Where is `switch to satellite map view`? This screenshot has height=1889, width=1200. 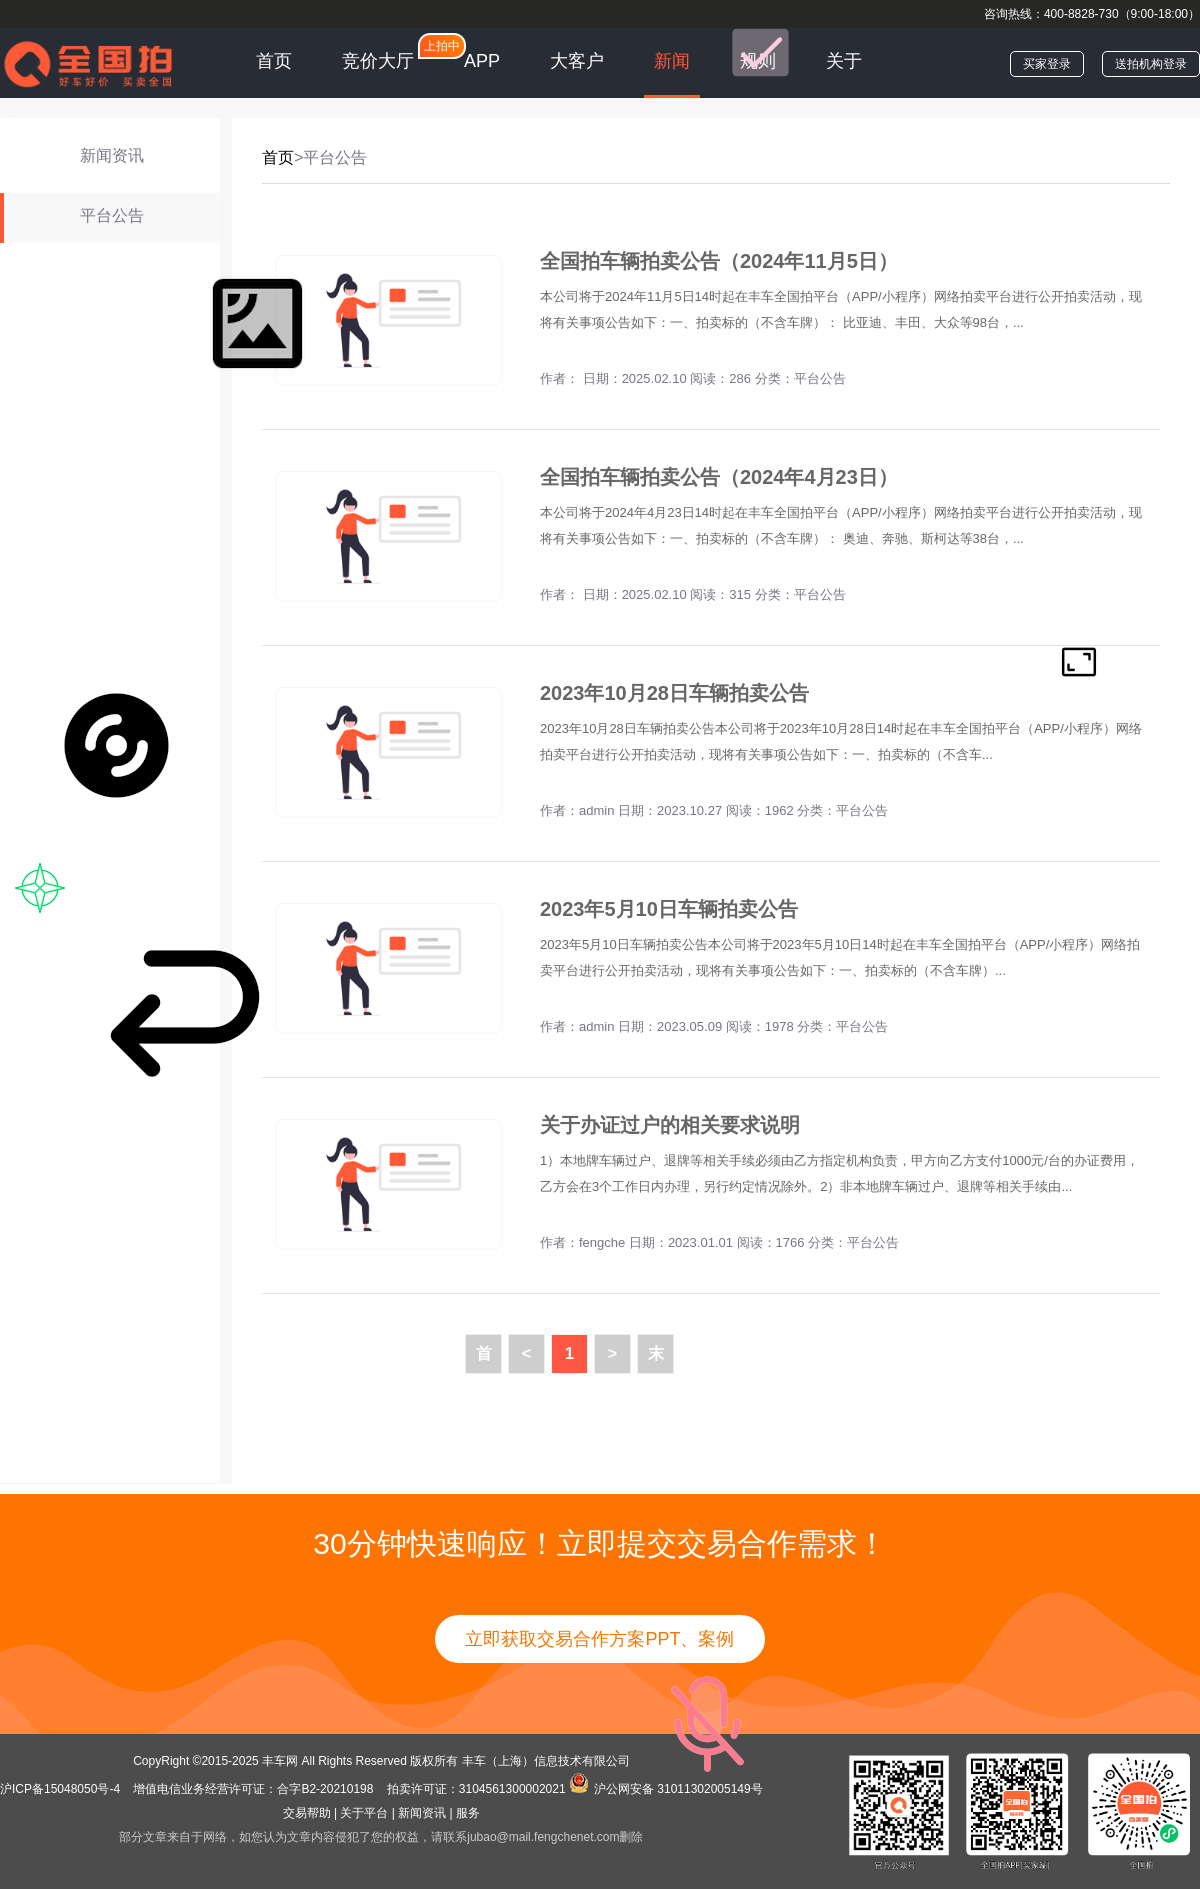 switch to satellite map view is located at coordinates (257, 323).